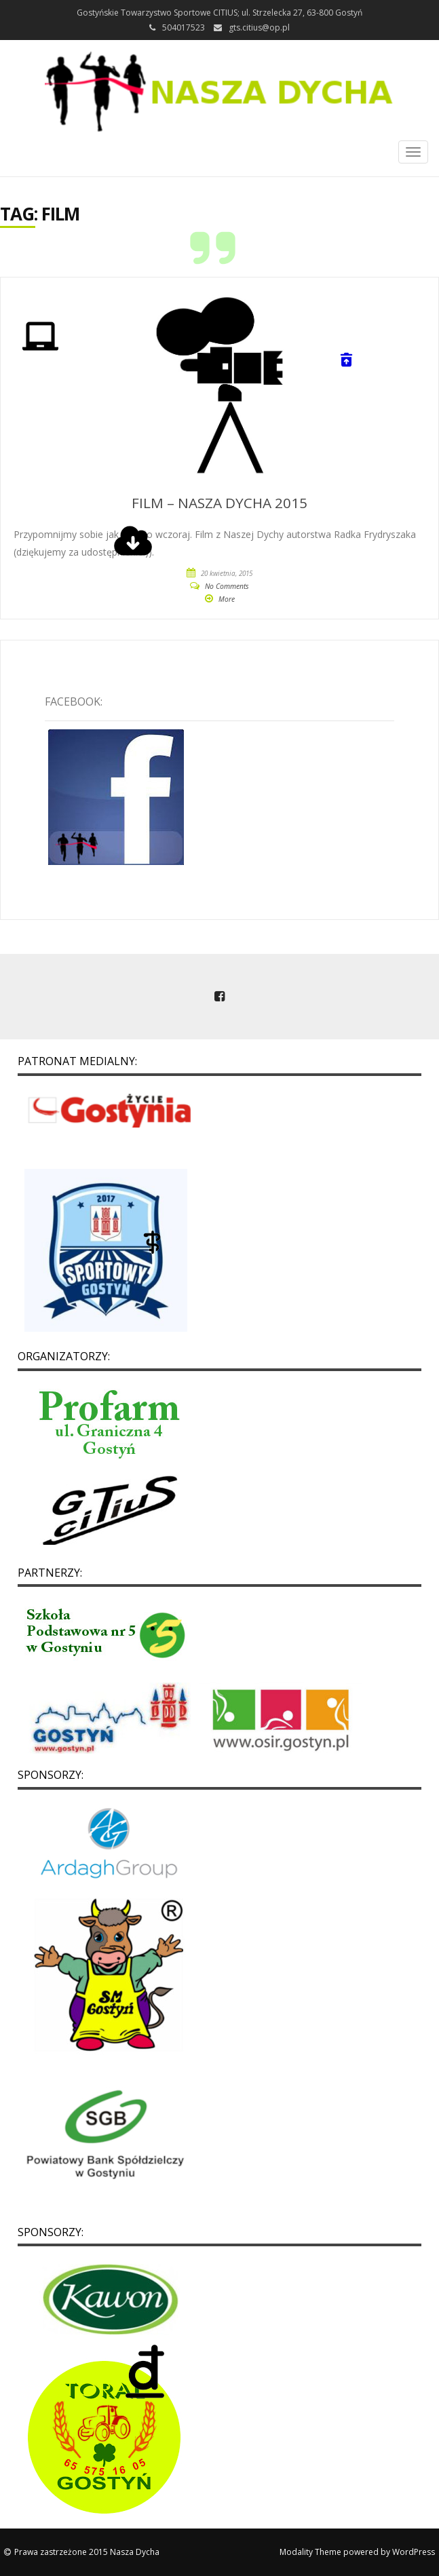  Describe the element at coordinates (212, 248) in the screenshot. I see `insert a block quote` at that location.